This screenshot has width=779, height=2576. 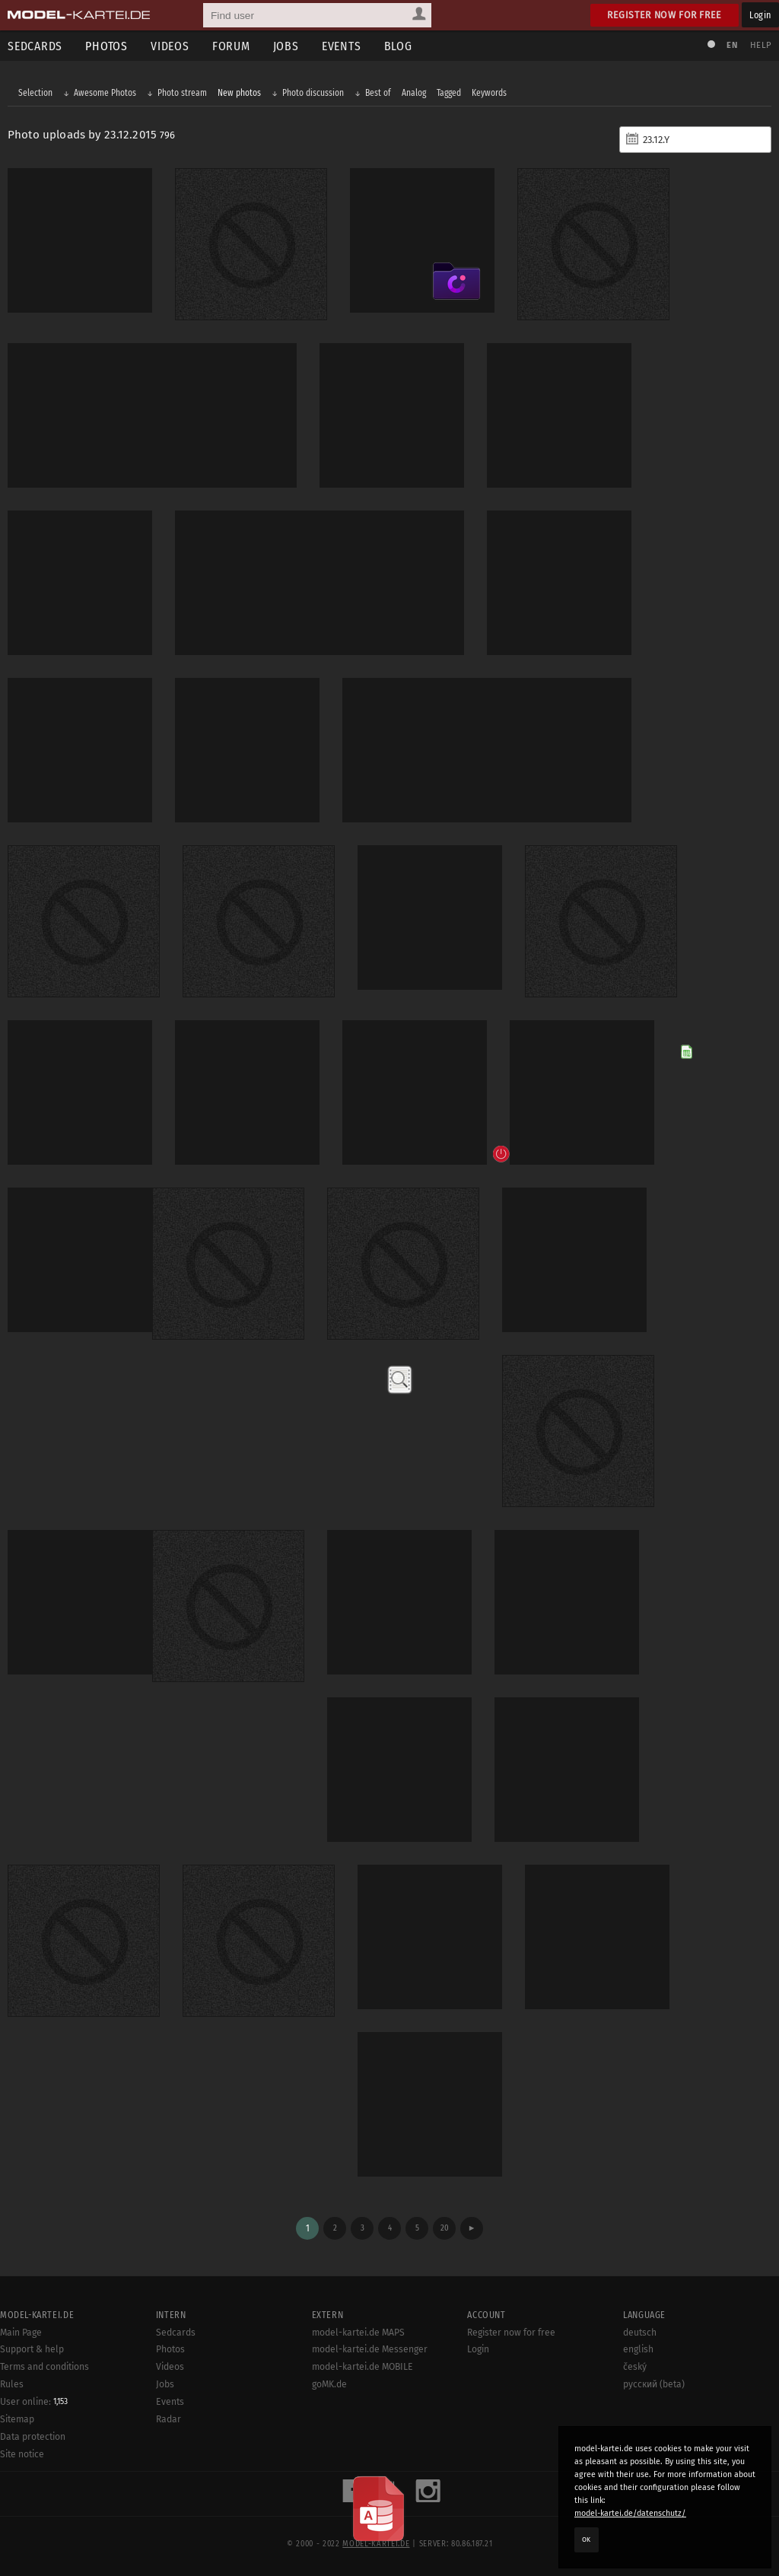 What do you see at coordinates (378, 2508) in the screenshot?
I see `microsoft access database file` at bounding box center [378, 2508].